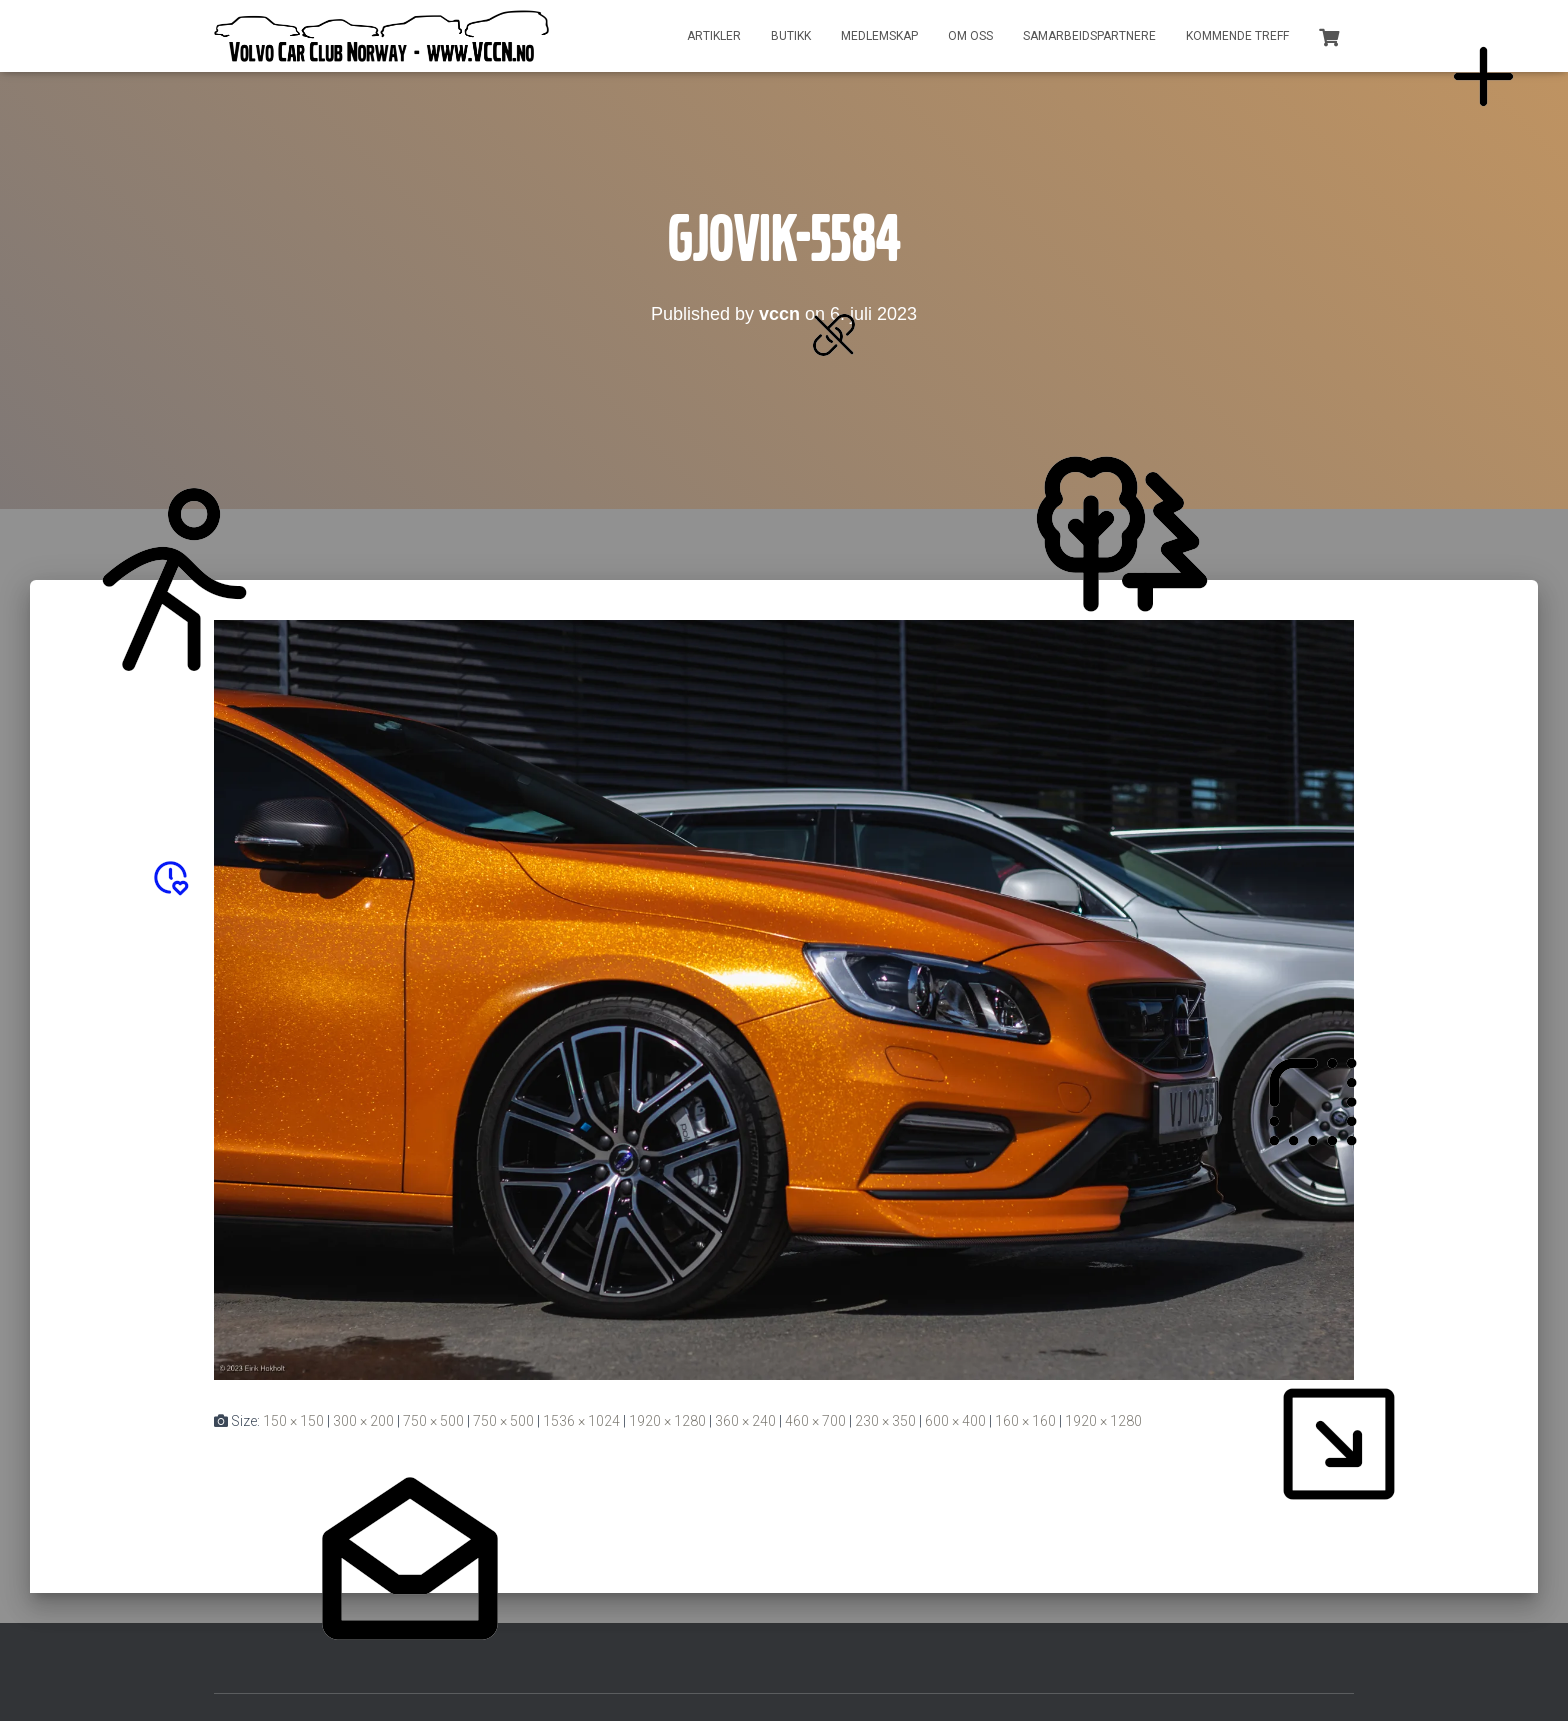 The width and height of the screenshot is (1568, 1721). Describe the element at coordinates (170, 877) in the screenshot. I see `view your favorite or saved times` at that location.